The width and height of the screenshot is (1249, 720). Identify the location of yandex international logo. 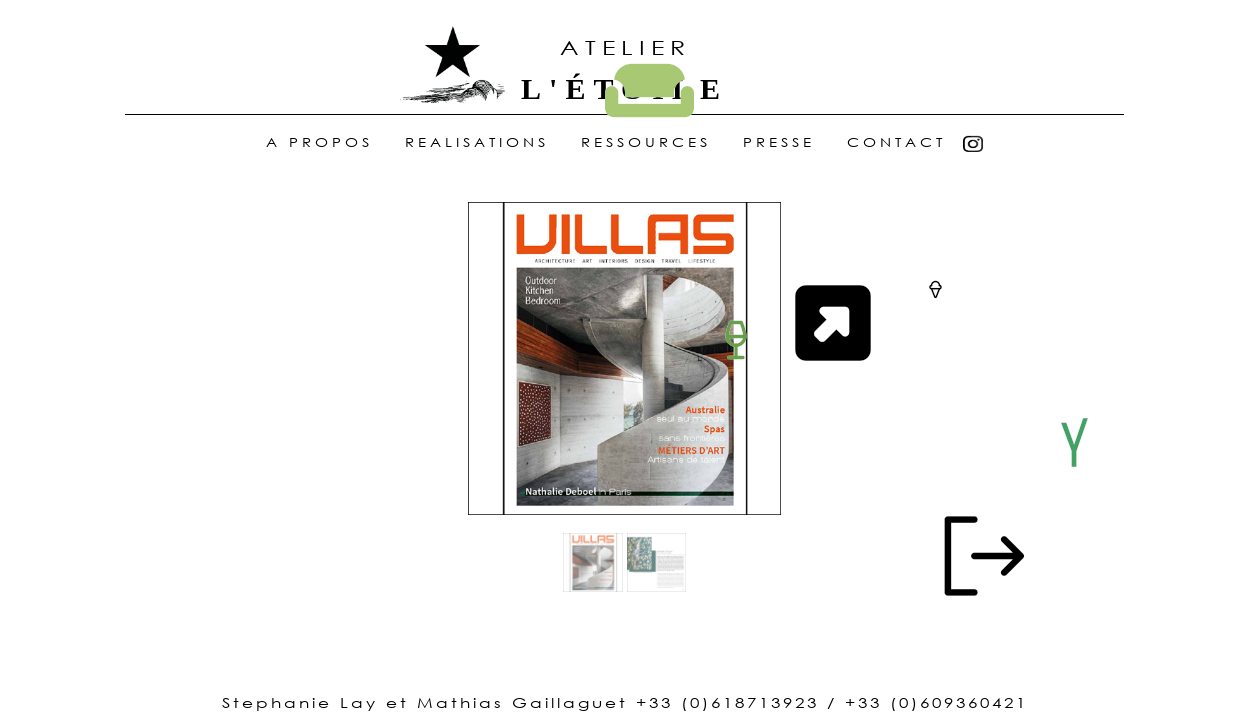
(1074, 442).